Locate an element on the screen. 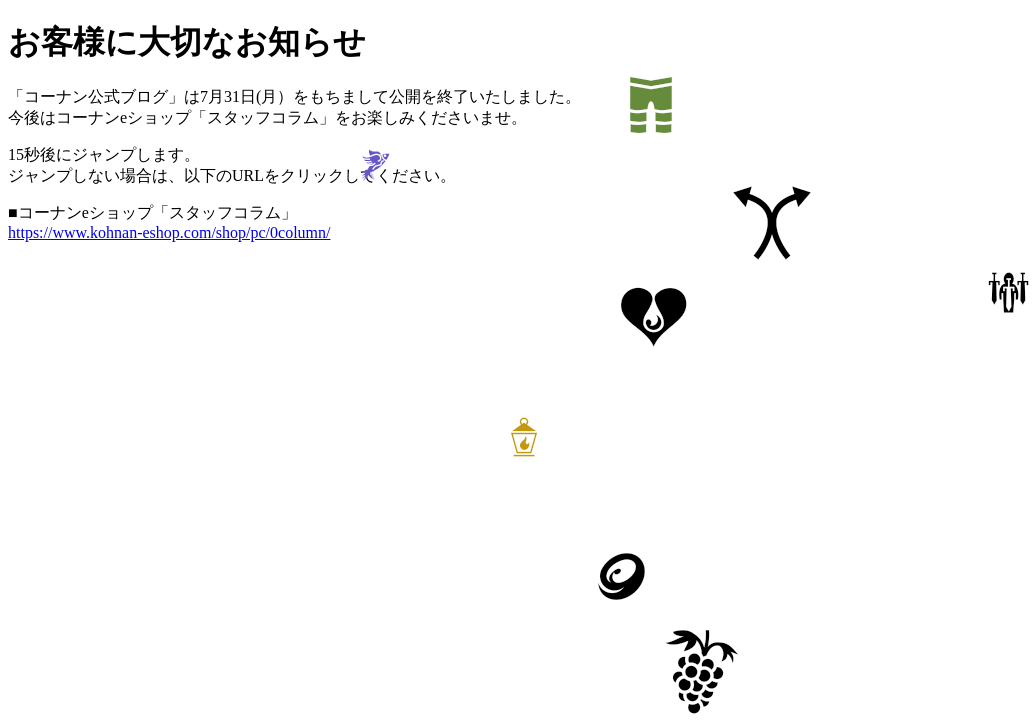 The image size is (1036, 720). equip armored leg gear is located at coordinates (651, 105).